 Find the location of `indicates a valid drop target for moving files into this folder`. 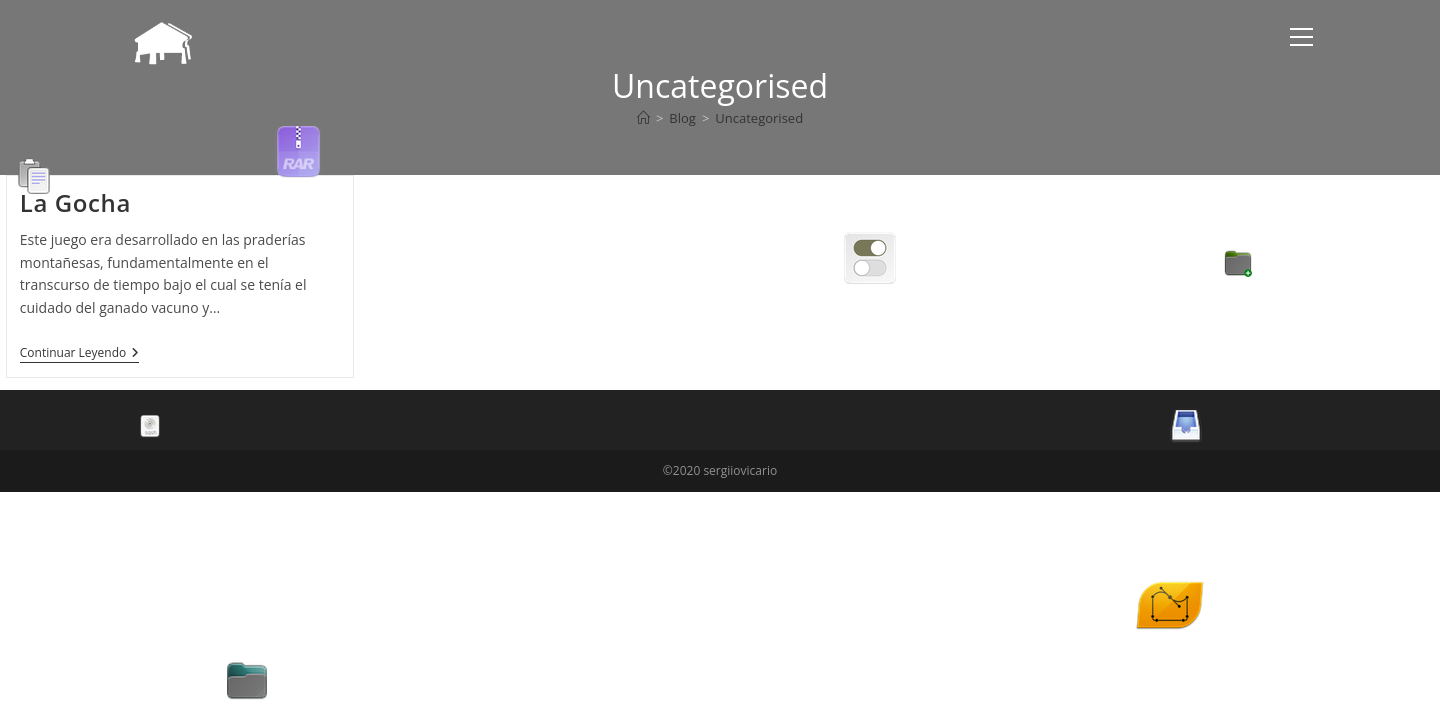

indicates a valid drop target for moving files into this folder is located at coordinates (247, 680).